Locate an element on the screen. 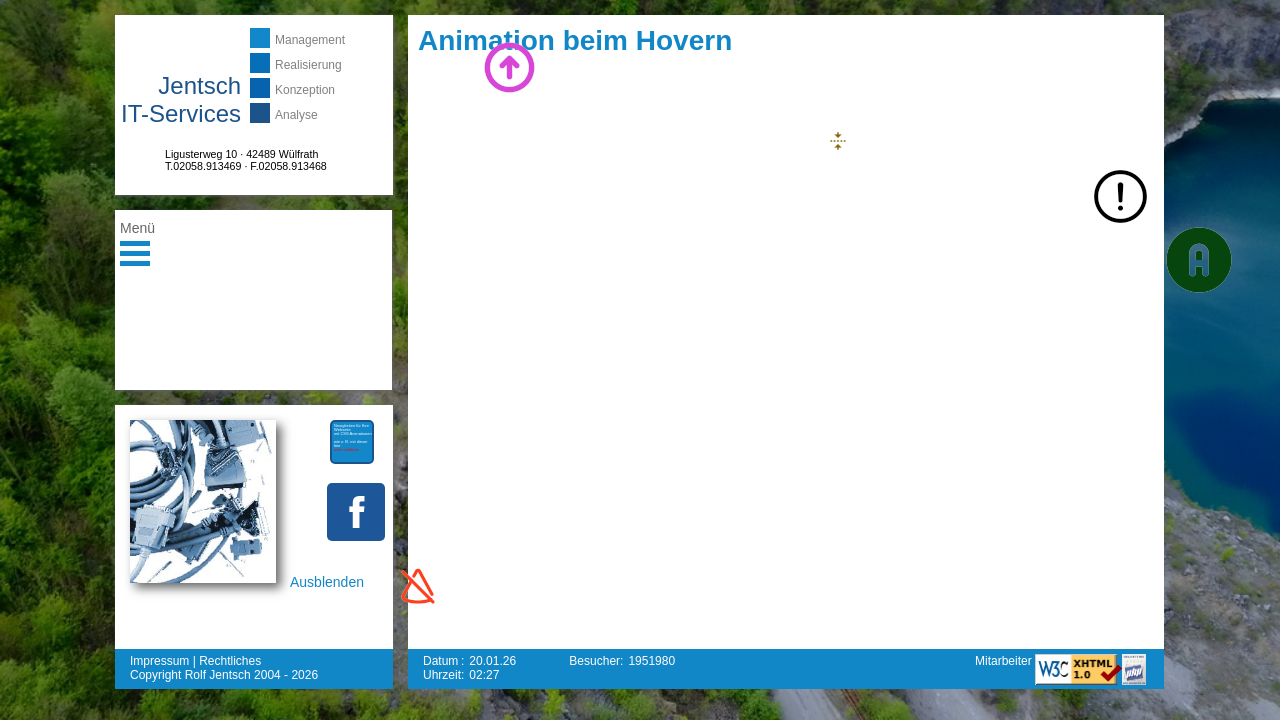 The width and height of the screenshot is (1280, 720). disable construction or maintenance mode is located at coordinates (418, 587).